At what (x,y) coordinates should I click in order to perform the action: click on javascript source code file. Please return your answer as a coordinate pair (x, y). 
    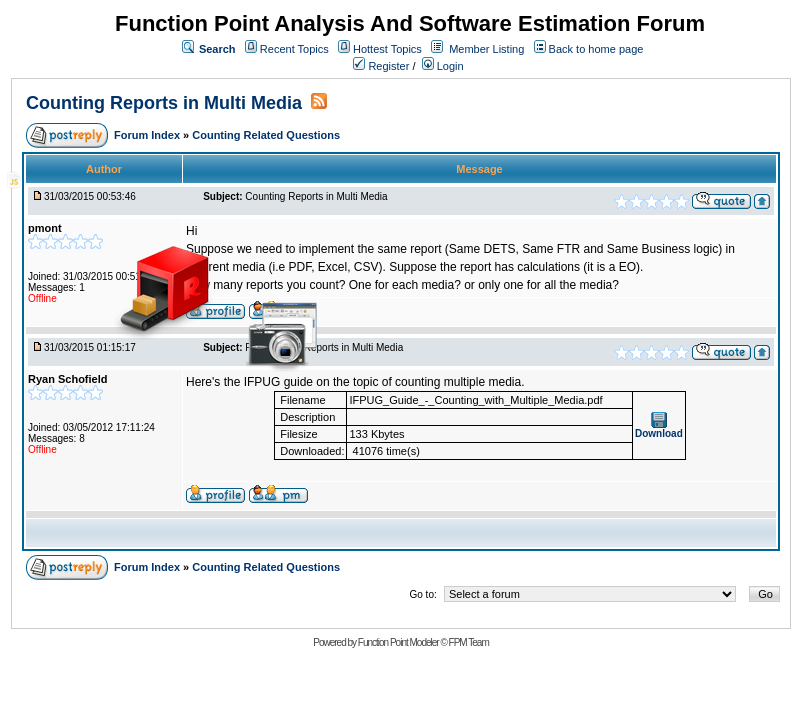
    Looking at the image, I should click on (14, 180).